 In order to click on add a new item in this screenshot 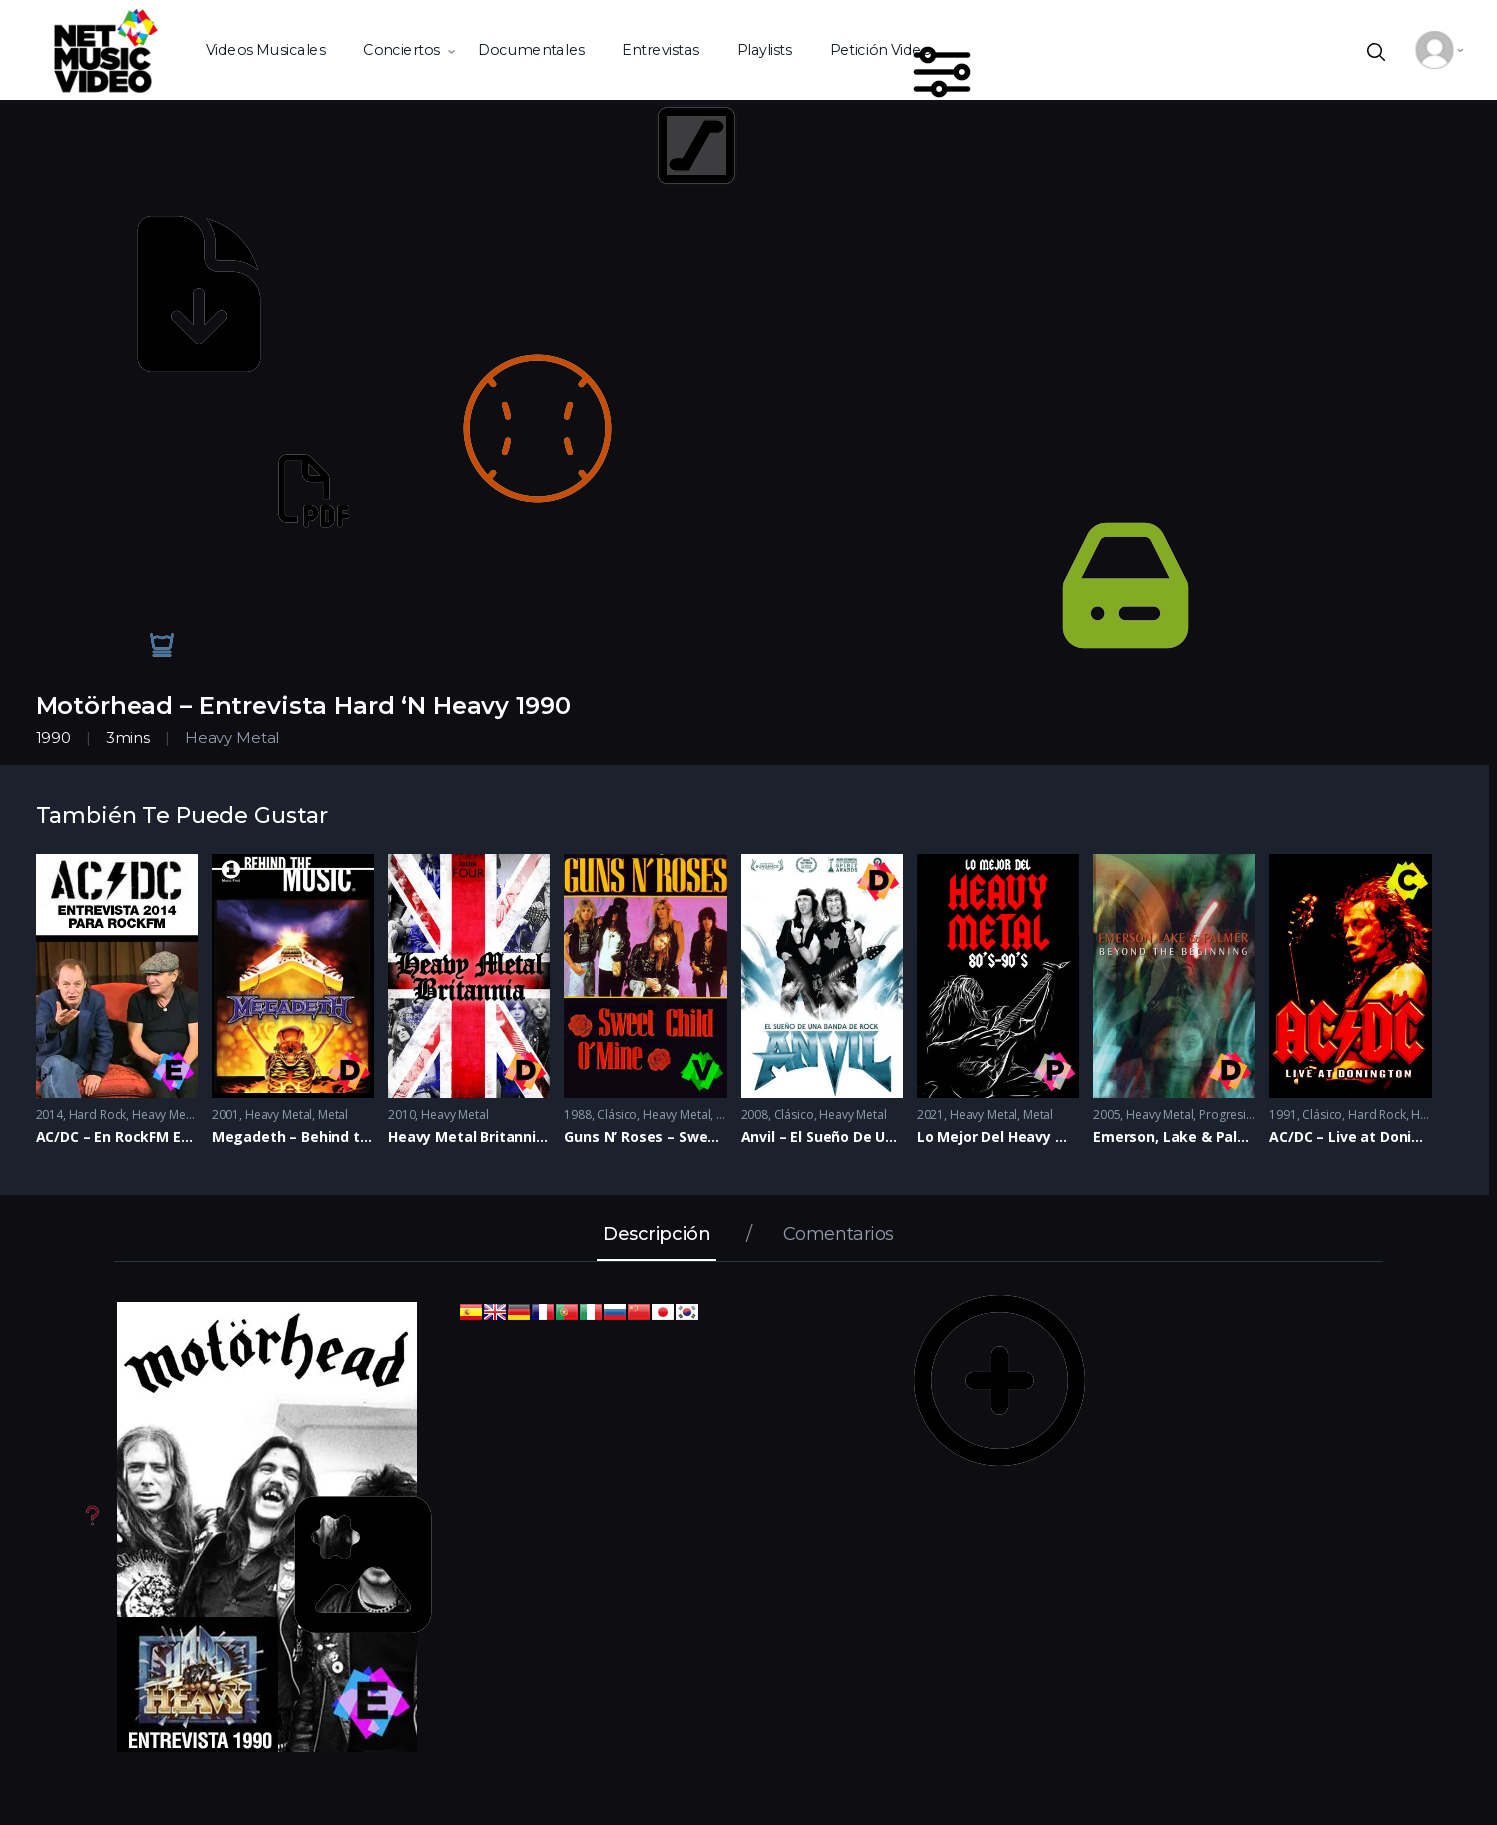, I will do `click(999, 1380)`.